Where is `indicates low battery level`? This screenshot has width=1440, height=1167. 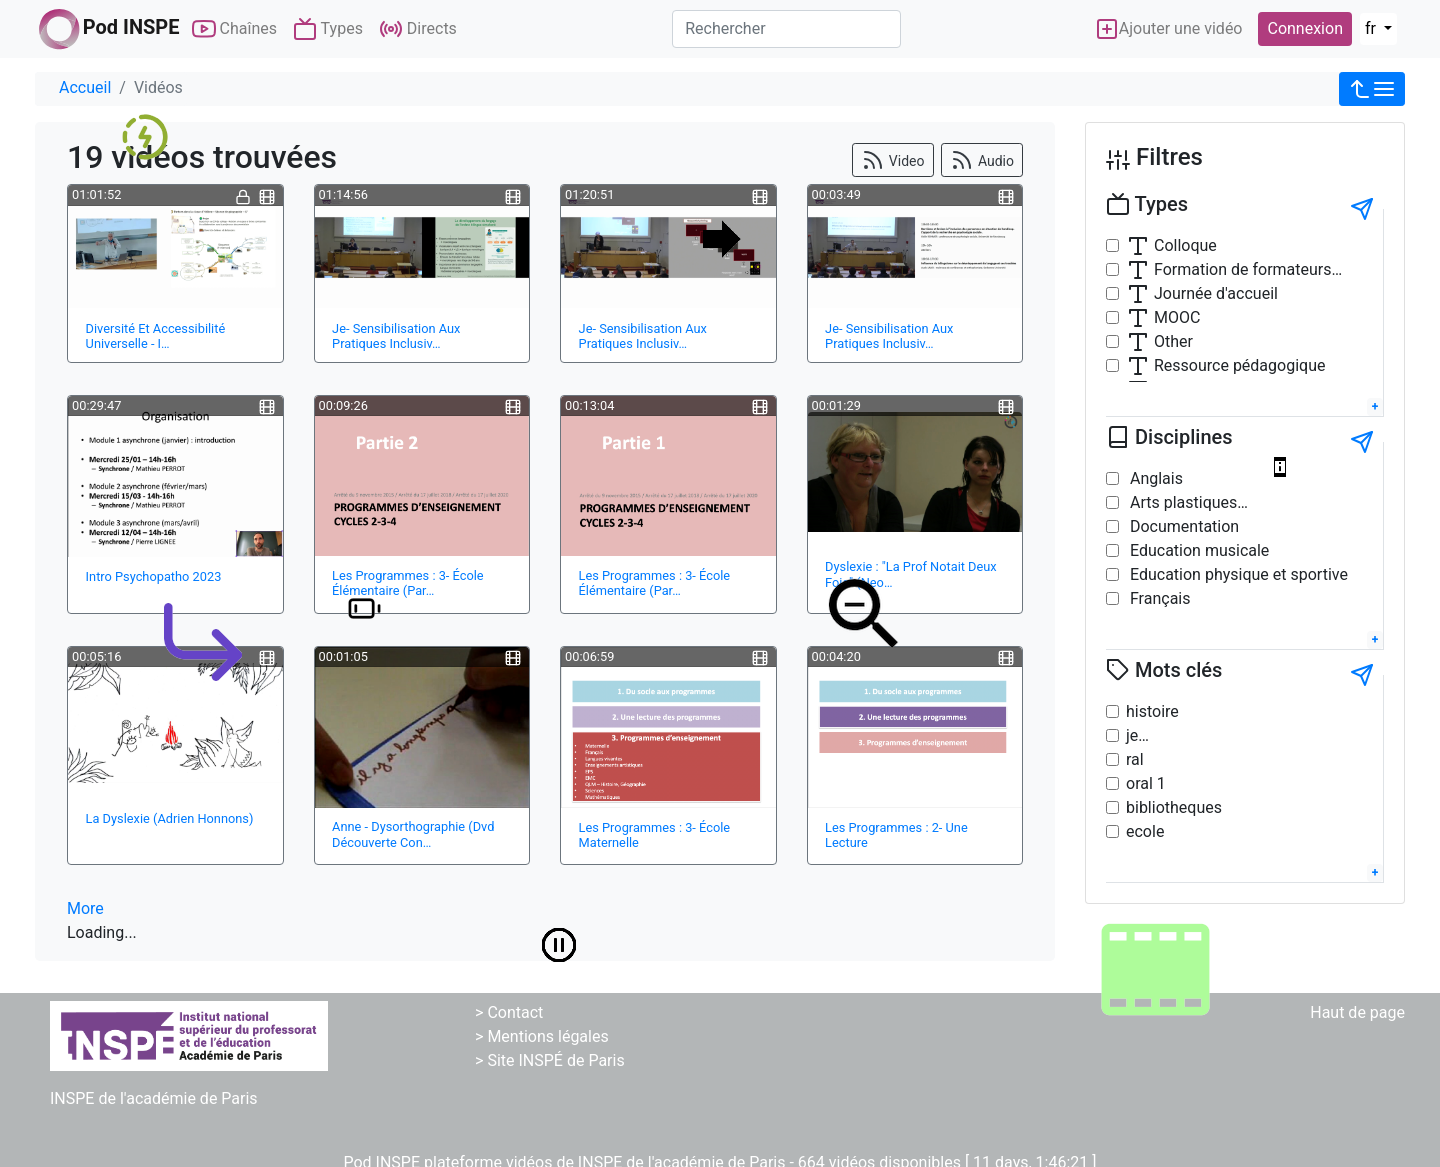 indicates low battery level is located at coordinates (364, 608).